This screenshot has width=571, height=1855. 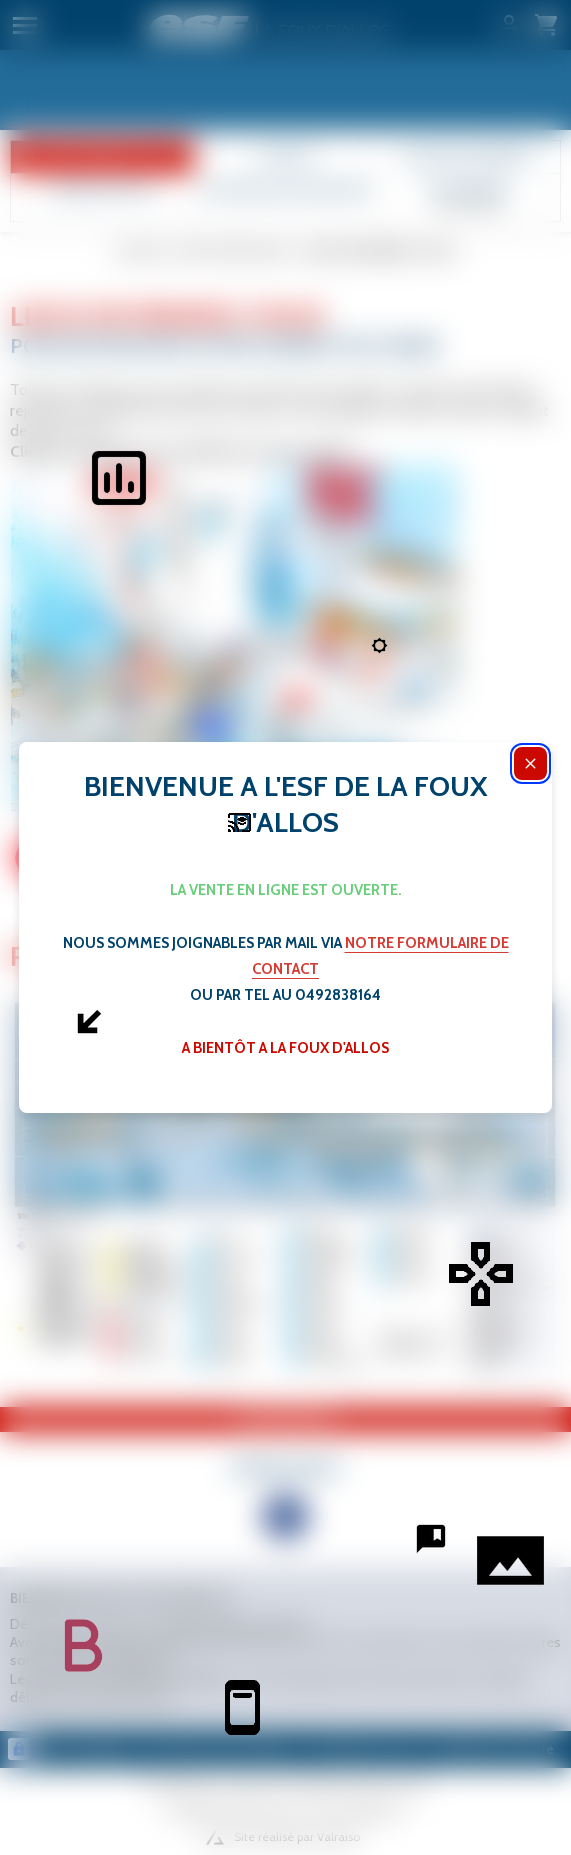 I want to click on open games or gaming section, so click(x=481, y=1274).